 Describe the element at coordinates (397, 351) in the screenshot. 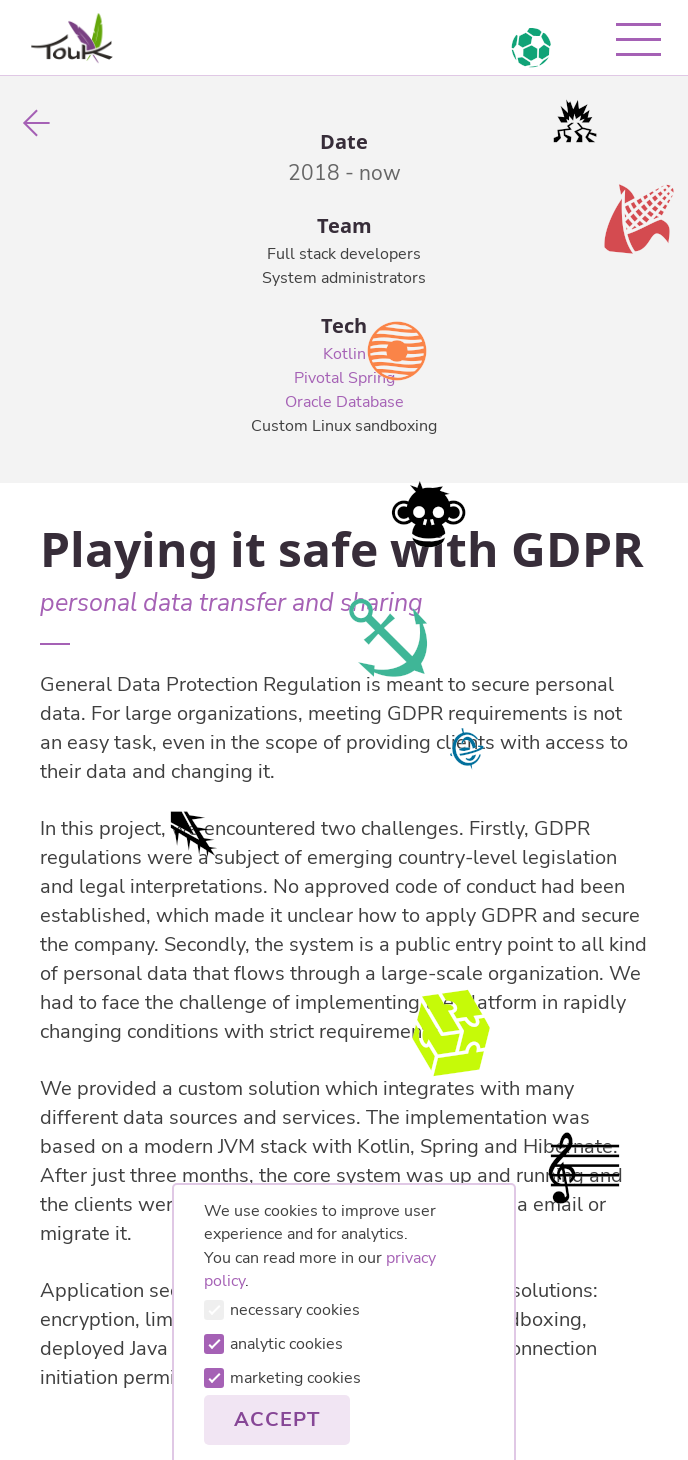

I see `decorative game badge or achievement icon` at that location.